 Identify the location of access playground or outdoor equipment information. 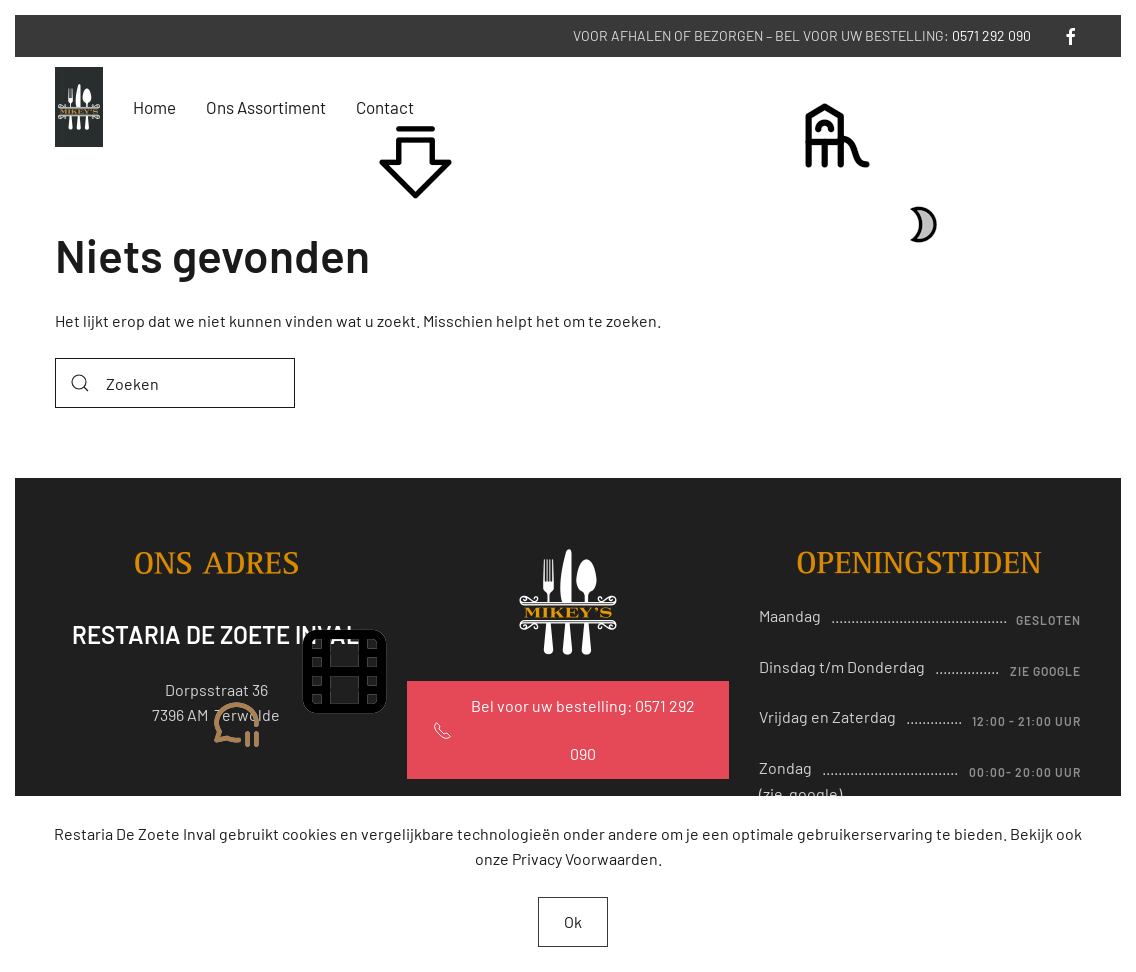
(837, 135).